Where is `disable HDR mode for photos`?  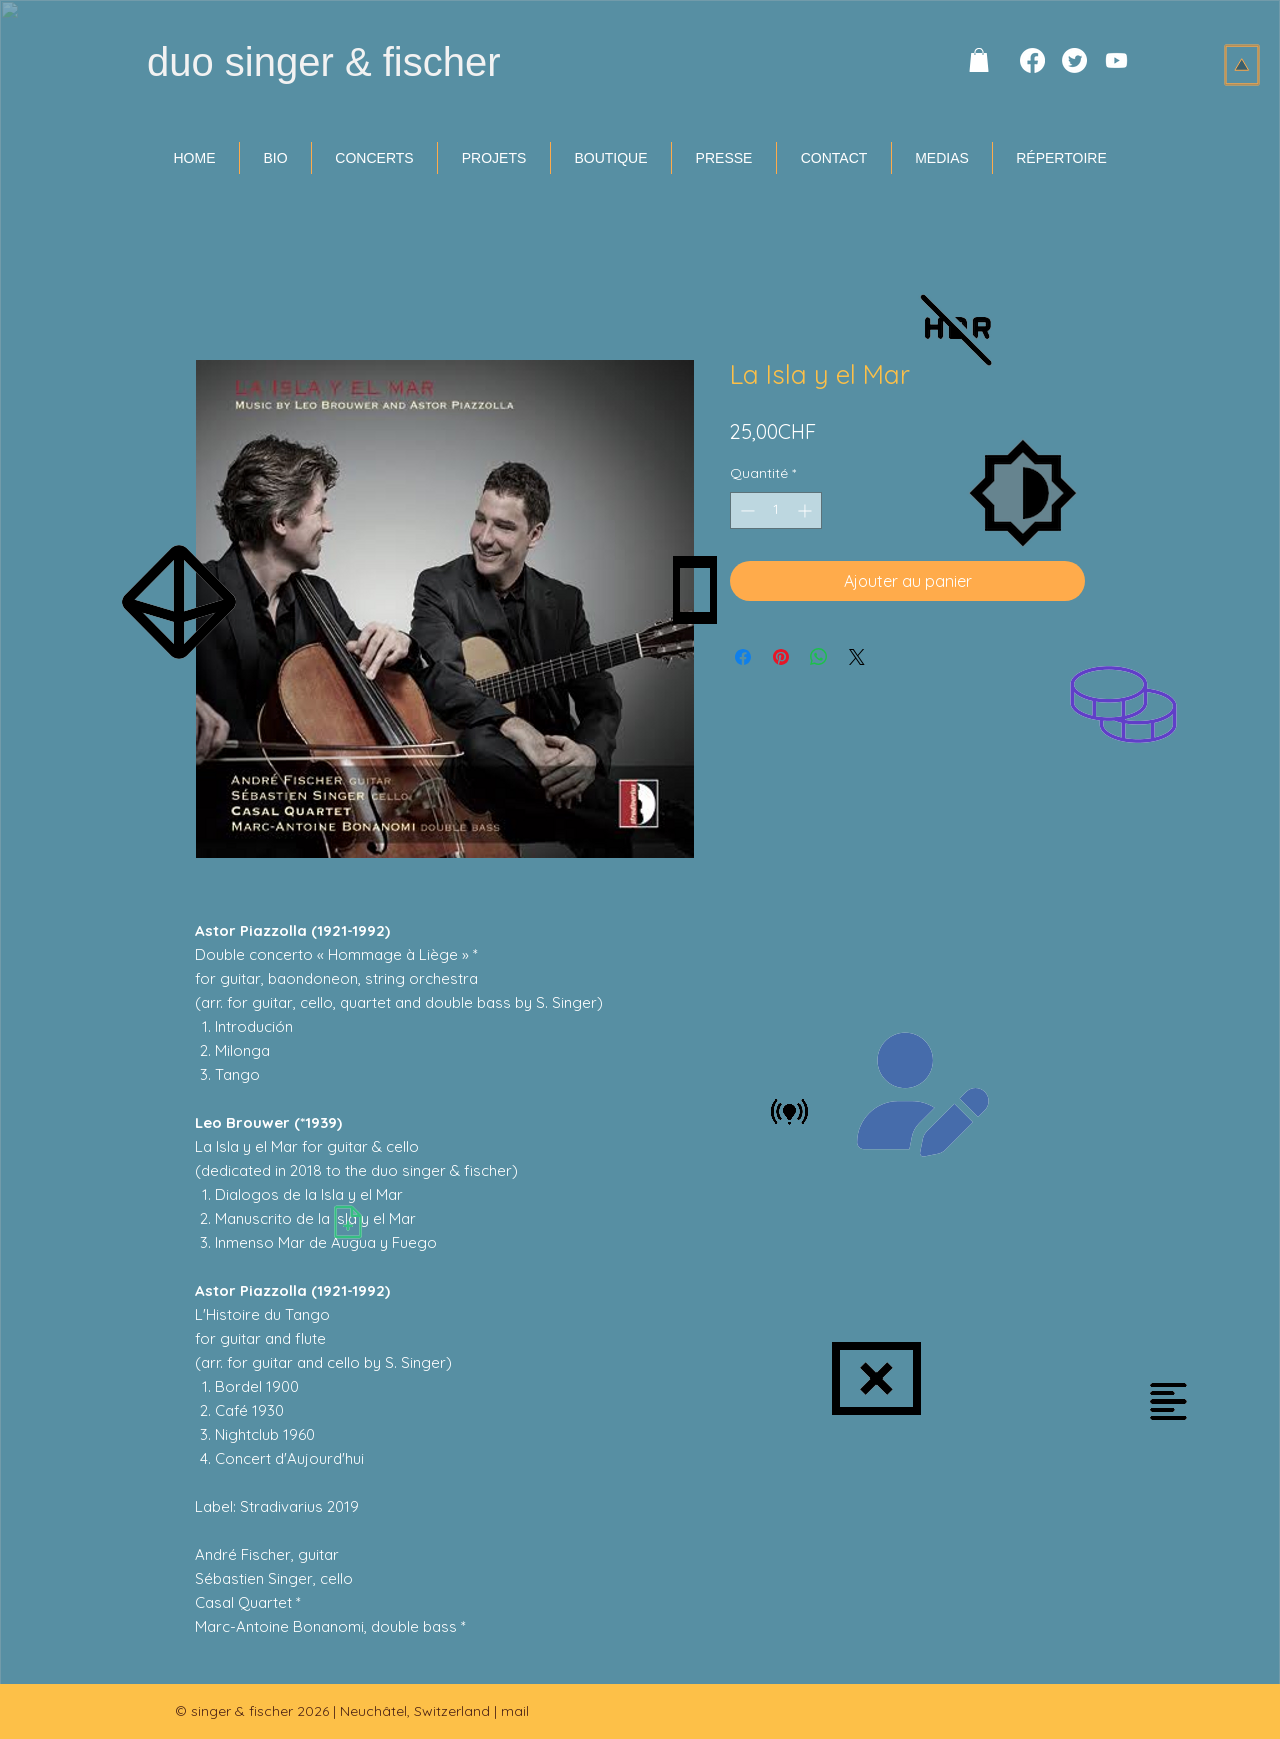 disable HDR mode for photos is located at coordinates (958, 328).